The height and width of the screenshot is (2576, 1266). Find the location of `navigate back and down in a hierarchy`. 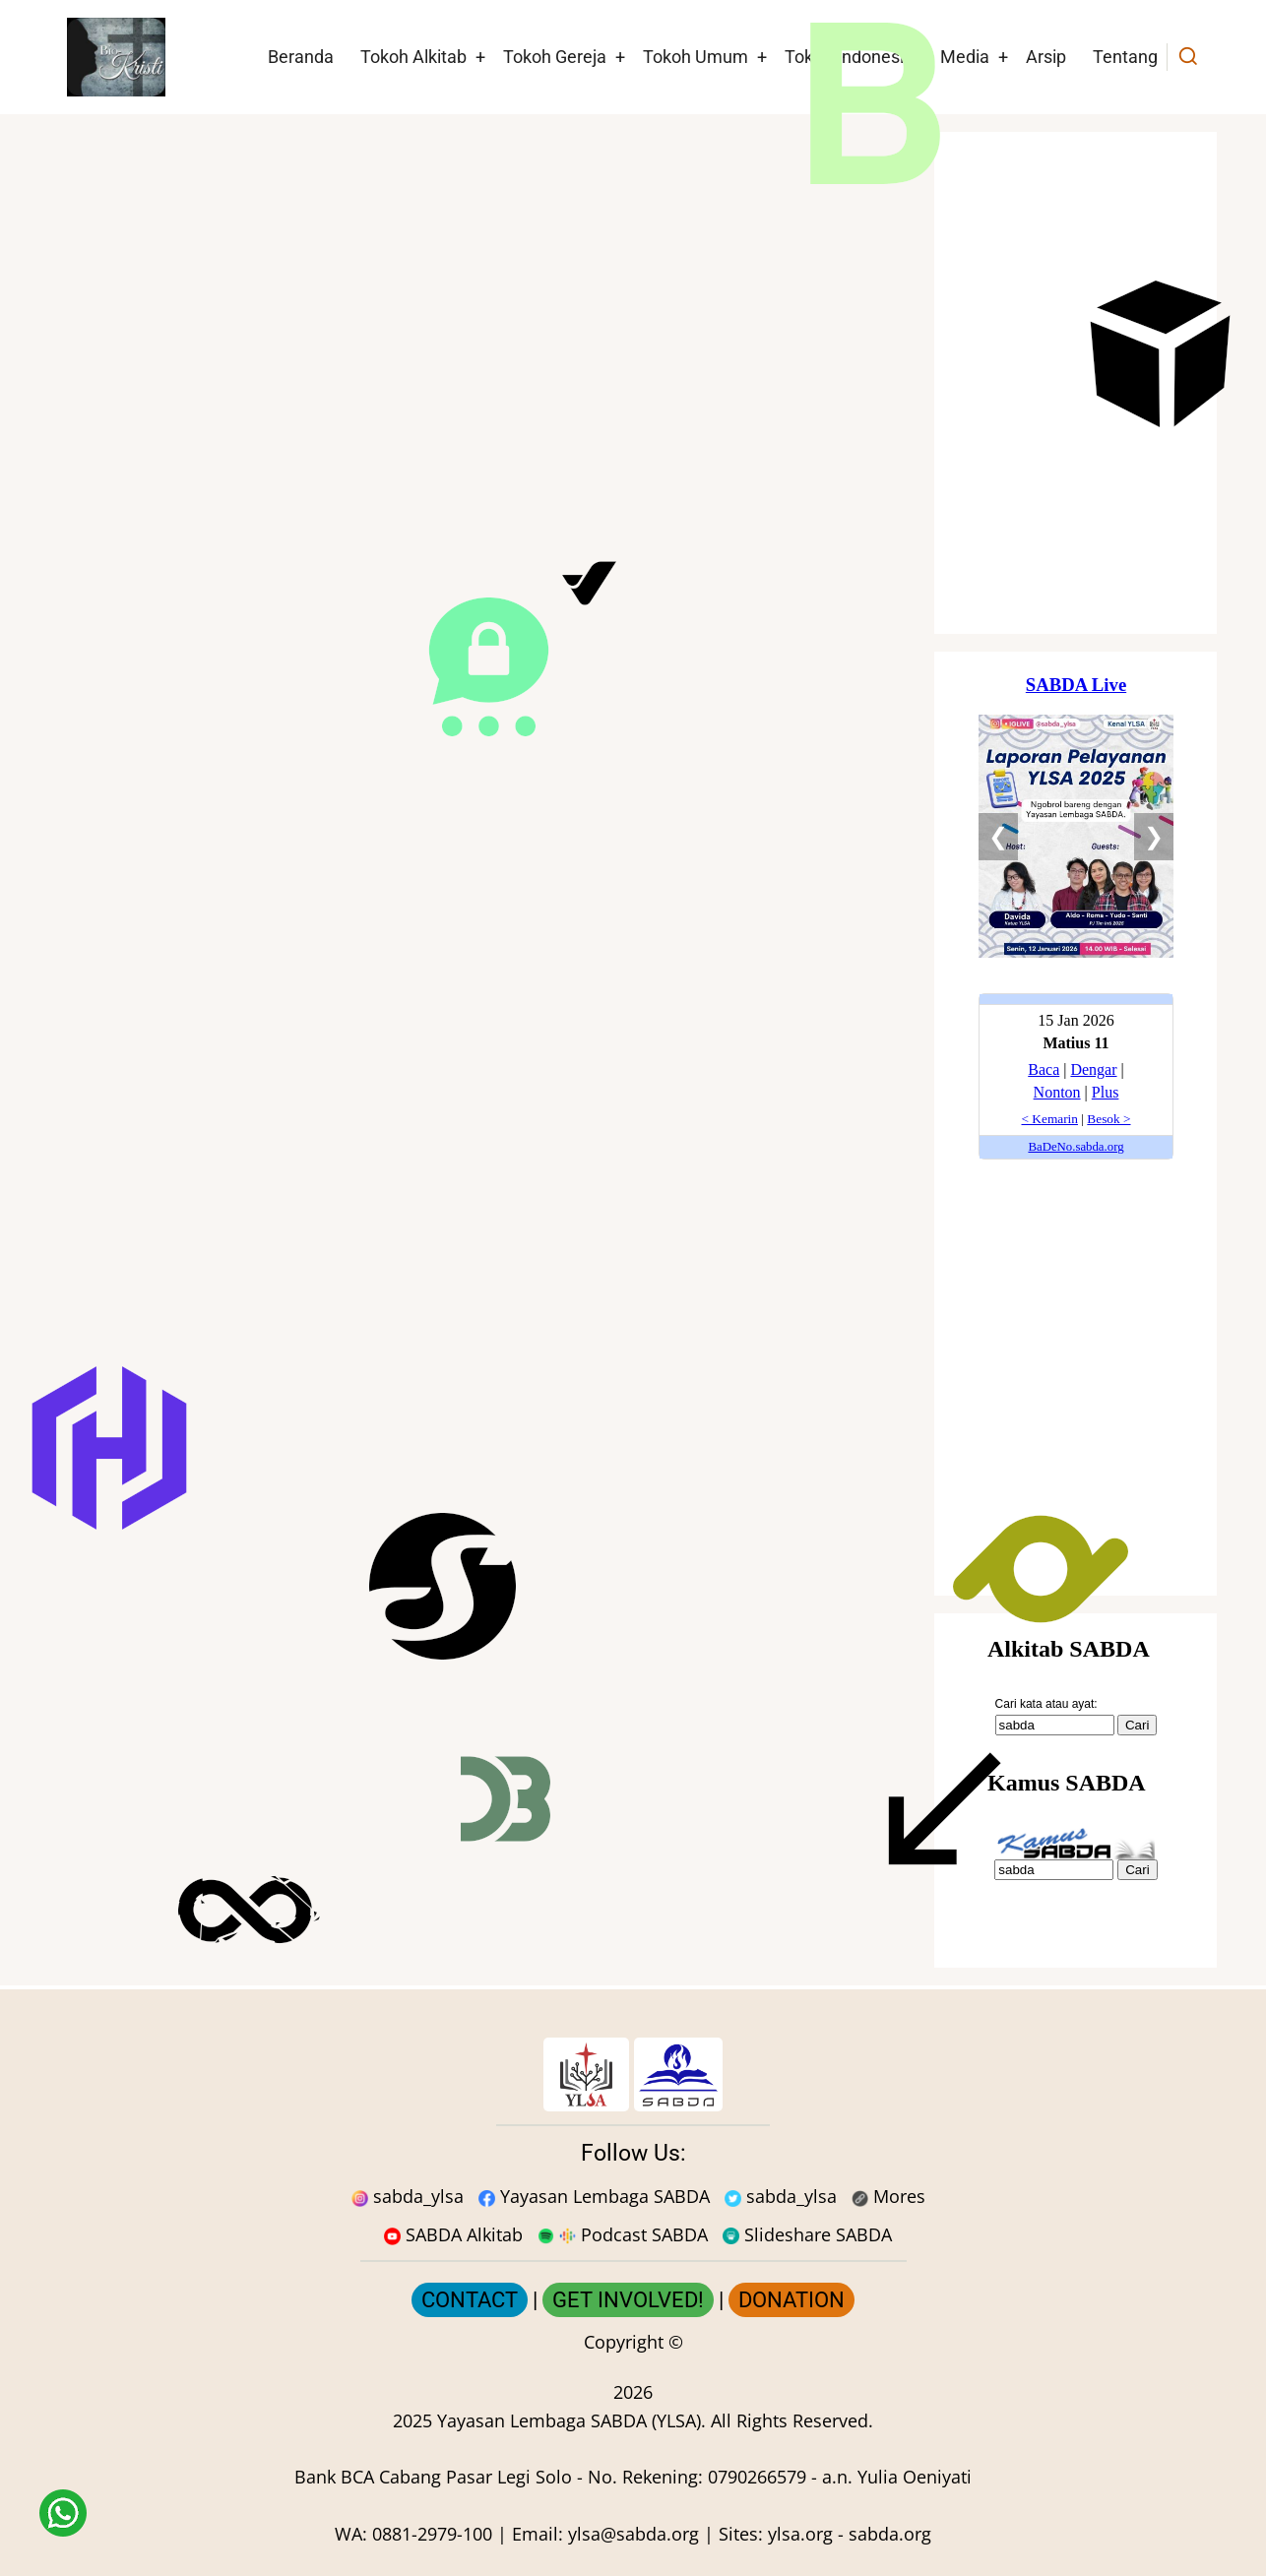

navigate back and down in a hierarchy is located at coordinates (942, 1811).